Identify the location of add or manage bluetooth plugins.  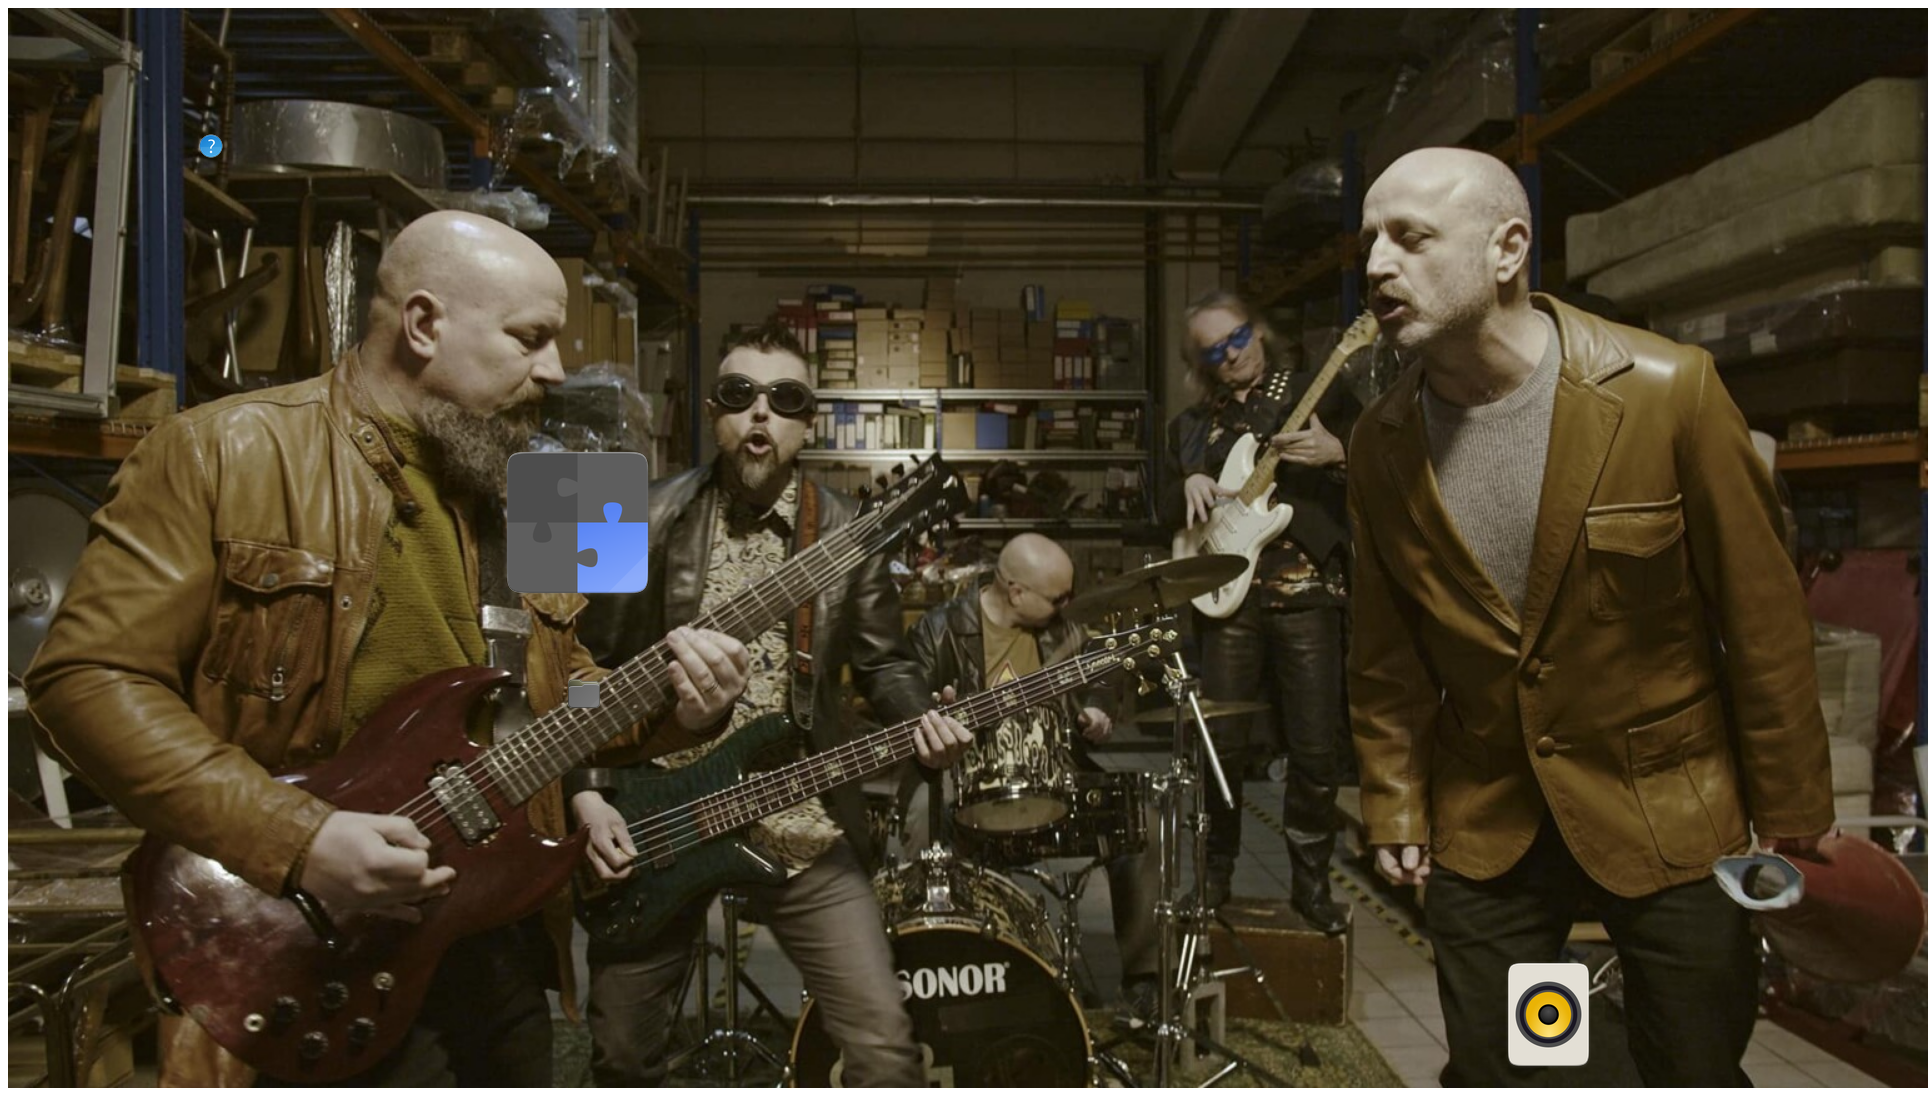
(577, 522).